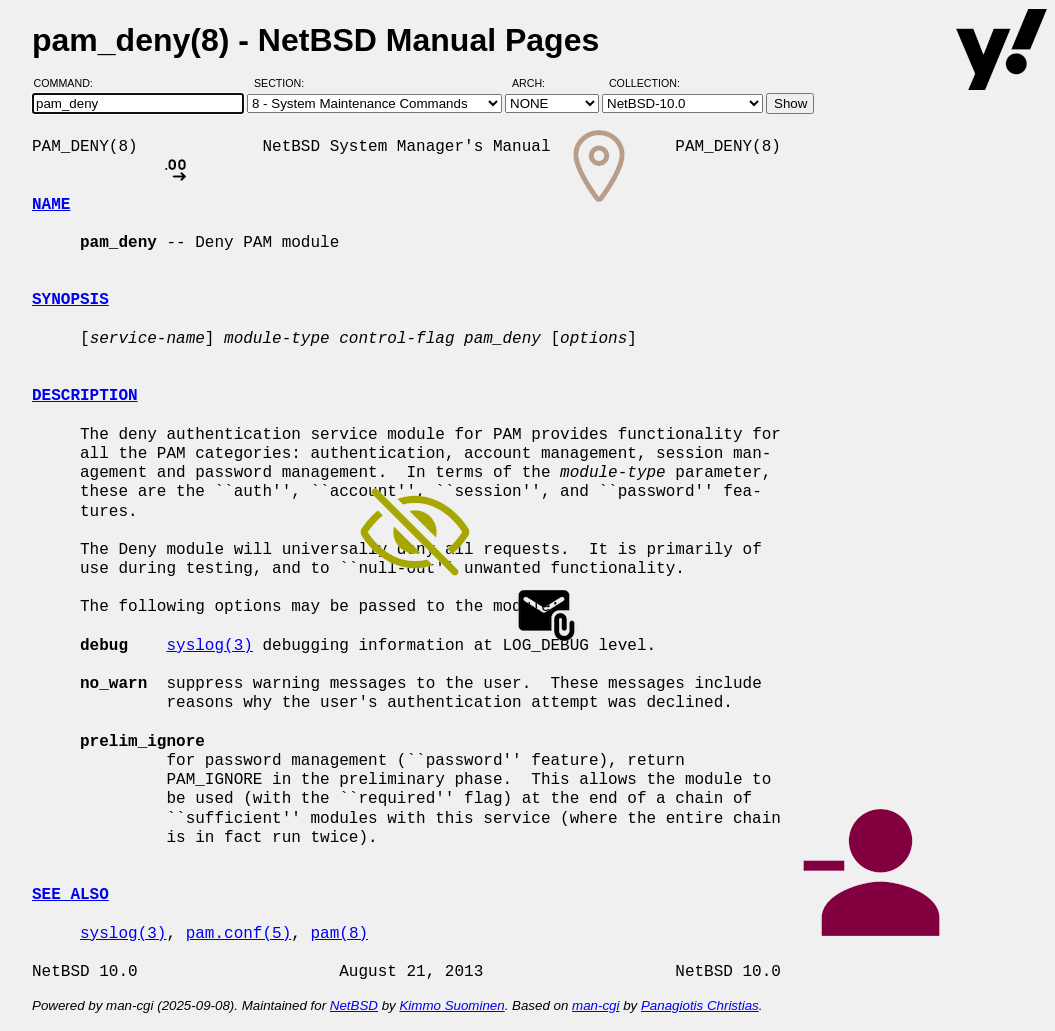  What do you see at coordinates (546, 615) in the screenshot?
I see `attach a file to your email` at bounding box center [546, 615].